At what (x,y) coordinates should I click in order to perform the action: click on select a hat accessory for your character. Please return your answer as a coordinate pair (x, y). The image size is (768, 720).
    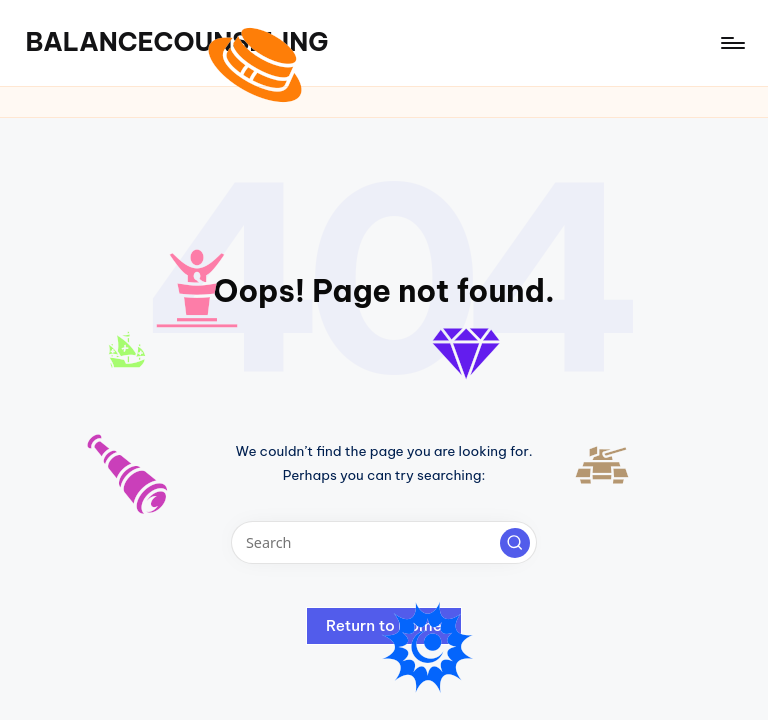
    Looking at the image, I should click on (255, 65).